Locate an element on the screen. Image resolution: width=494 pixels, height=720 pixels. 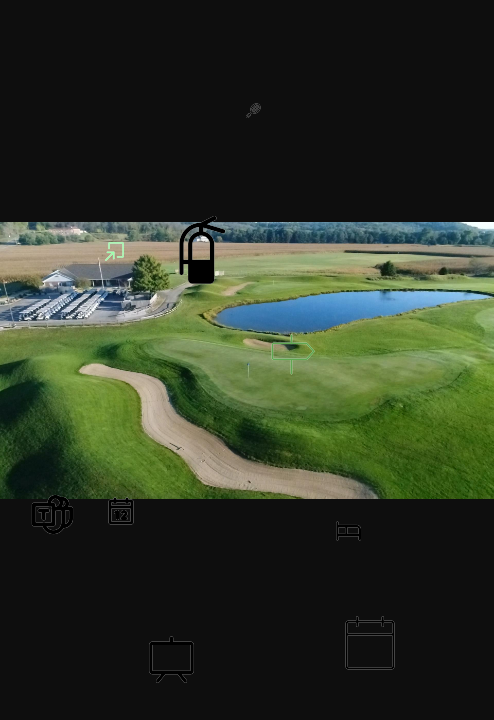
view calendar or scheduled events is located at coordinates (121, 512).